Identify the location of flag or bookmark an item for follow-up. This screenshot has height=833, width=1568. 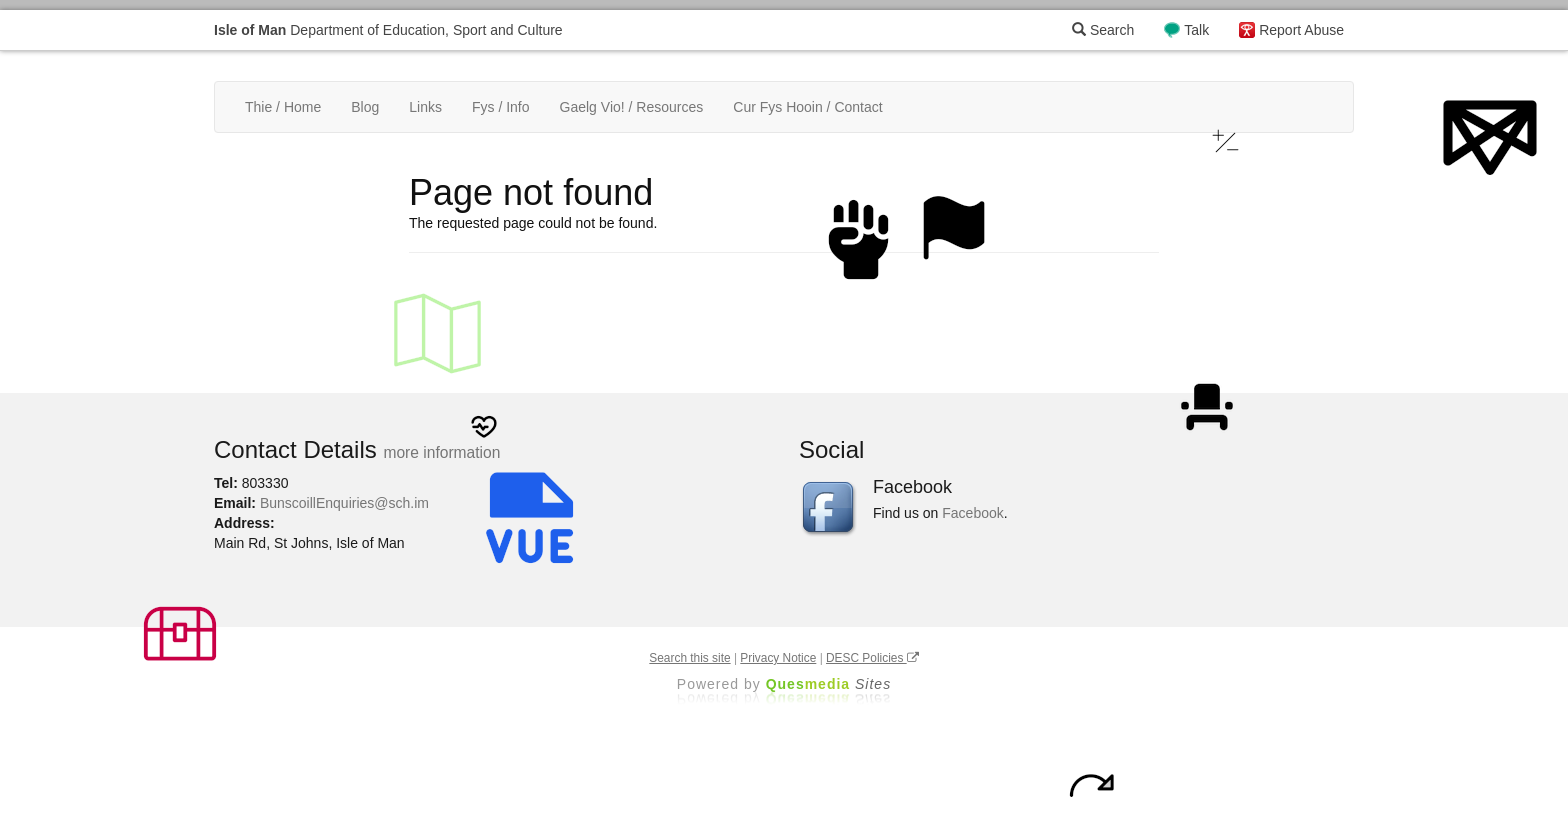
(951, 226).